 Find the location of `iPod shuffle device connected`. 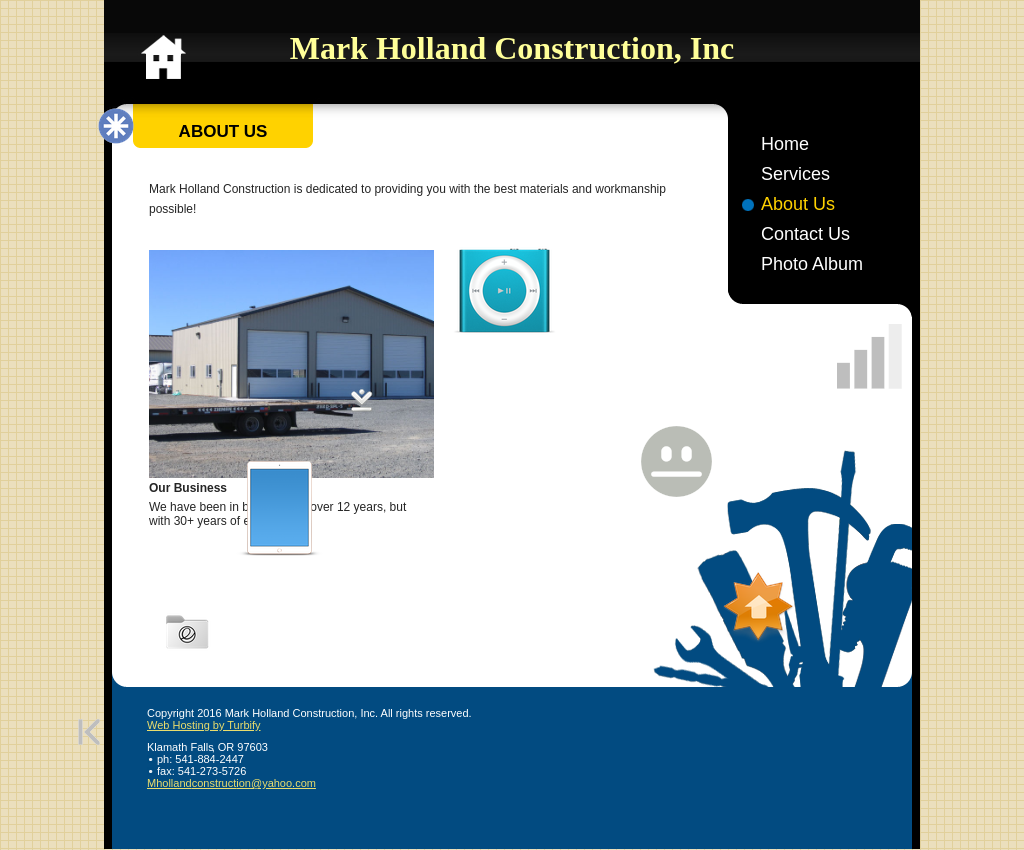

iPod shuffle device connected is located at coordinates (504, 290).